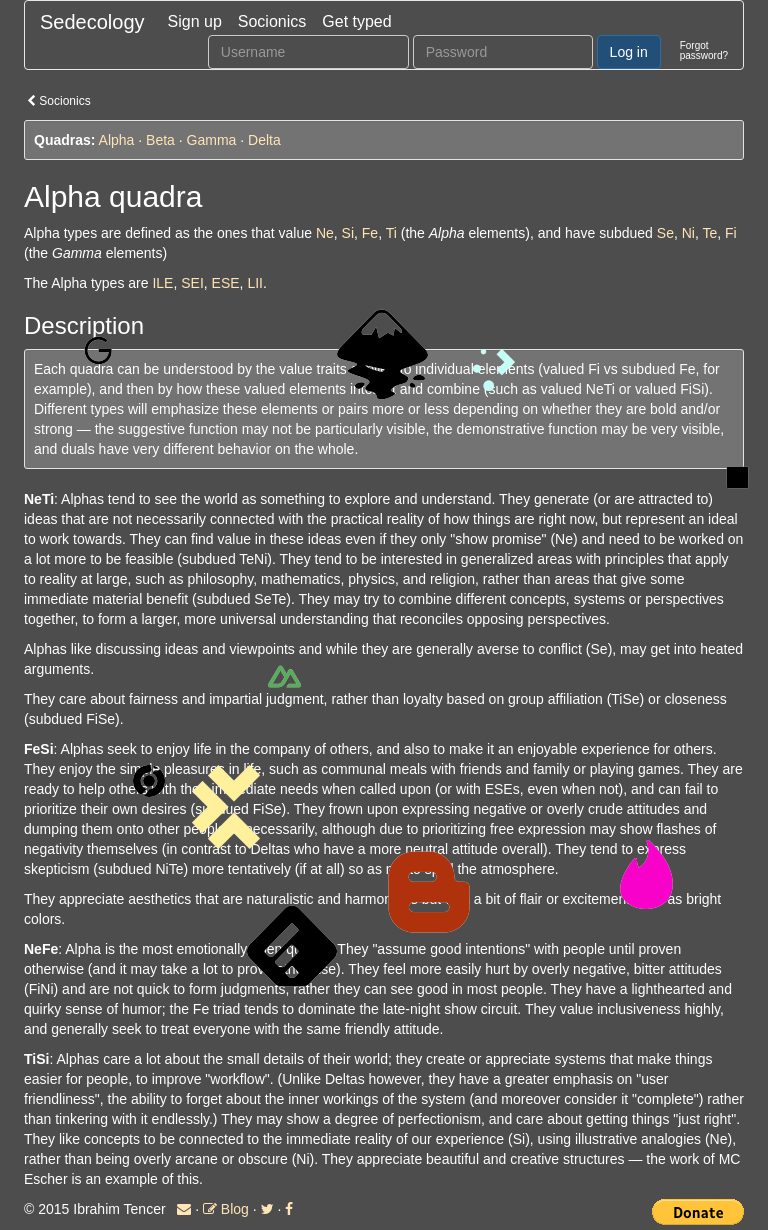 The image size is (768, 1230). I want to click on open Inkscape vector graphics editor, so click(382, 354).